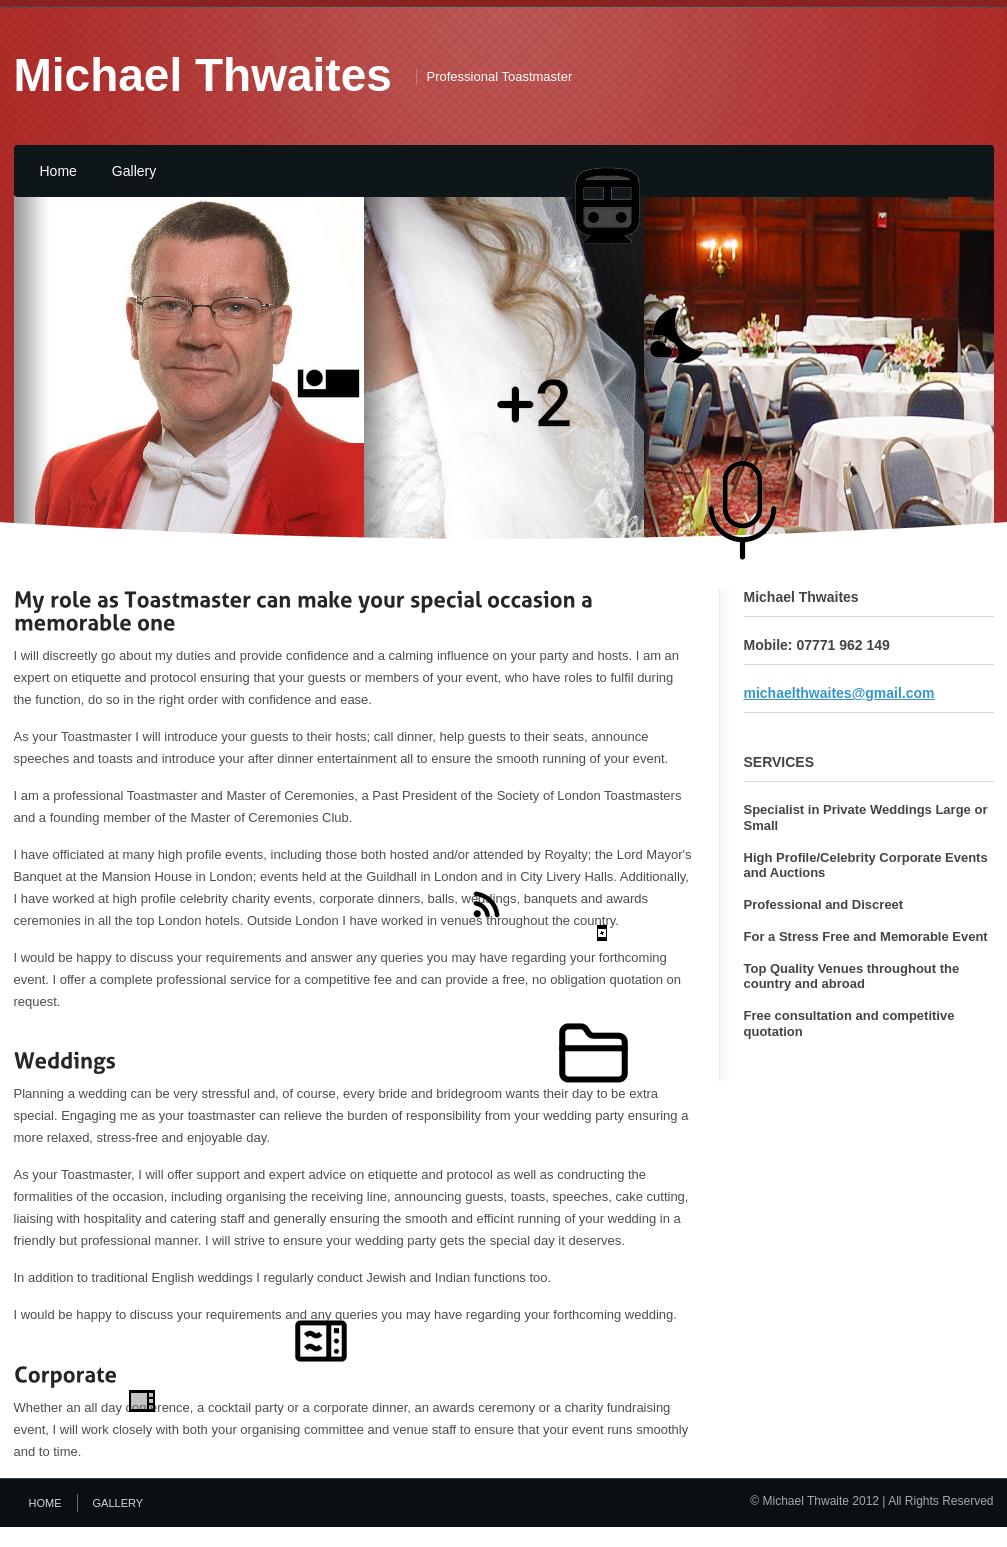 The width and height of the screenshot is (1007, 1547). Describe the element at coordinates (328, 383) in the screenshot. I see `select first class or suite seating` at that location.